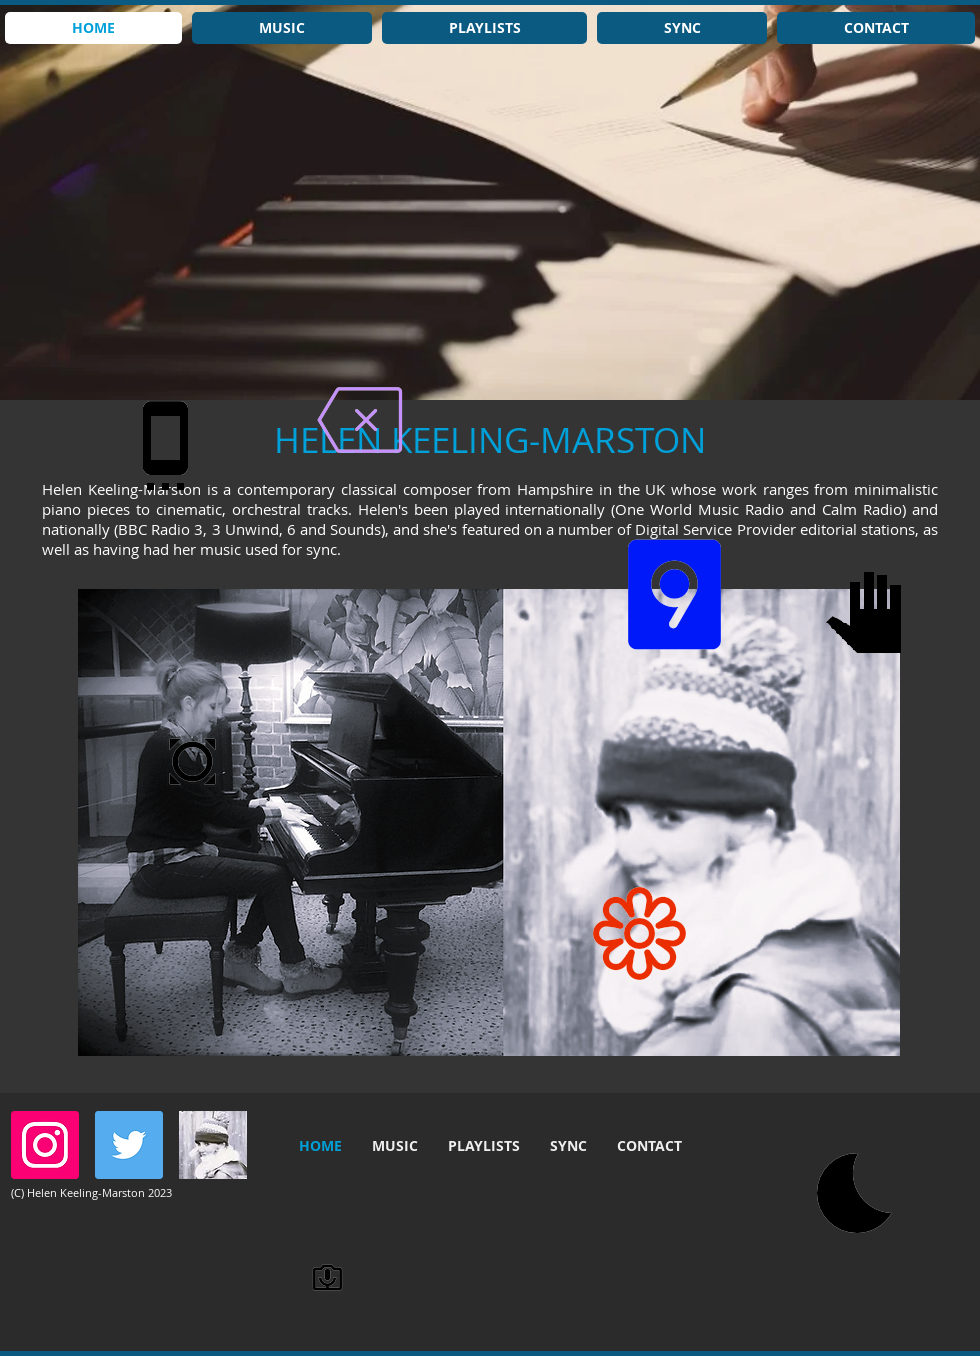 This screenshot has width=980, height=1356. I want to click on access mobile device settings, so click(165, 445).